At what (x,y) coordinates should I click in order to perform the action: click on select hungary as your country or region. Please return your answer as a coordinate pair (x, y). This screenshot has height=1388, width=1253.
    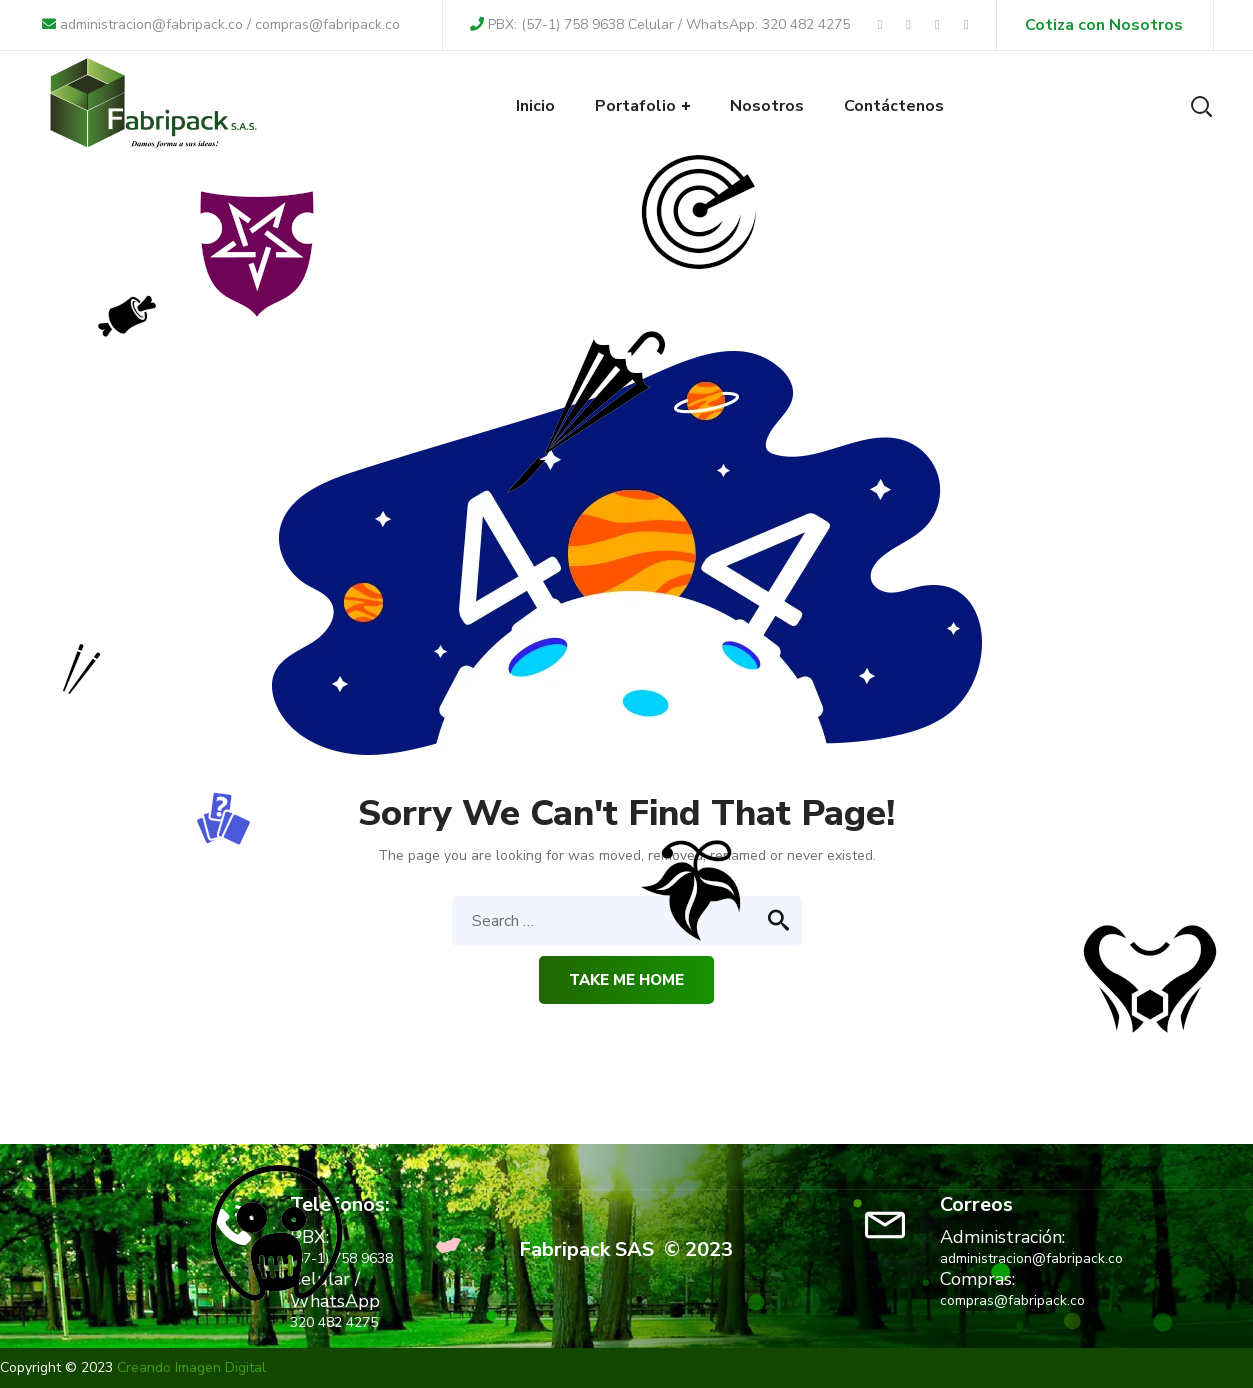
    Looking at the image, I should click on (448, 1245).